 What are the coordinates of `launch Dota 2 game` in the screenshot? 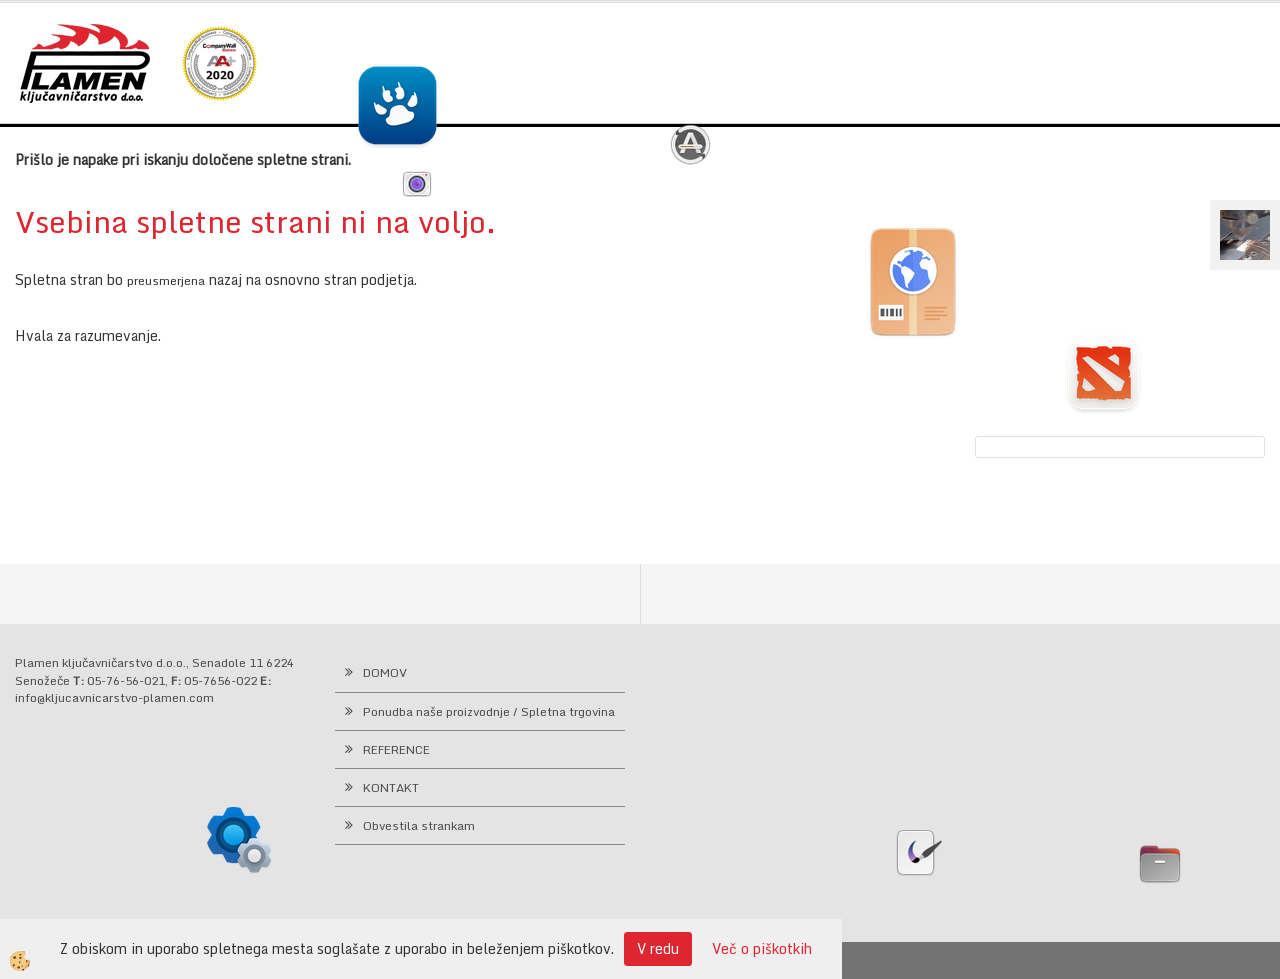 It's located at (1103, 373).